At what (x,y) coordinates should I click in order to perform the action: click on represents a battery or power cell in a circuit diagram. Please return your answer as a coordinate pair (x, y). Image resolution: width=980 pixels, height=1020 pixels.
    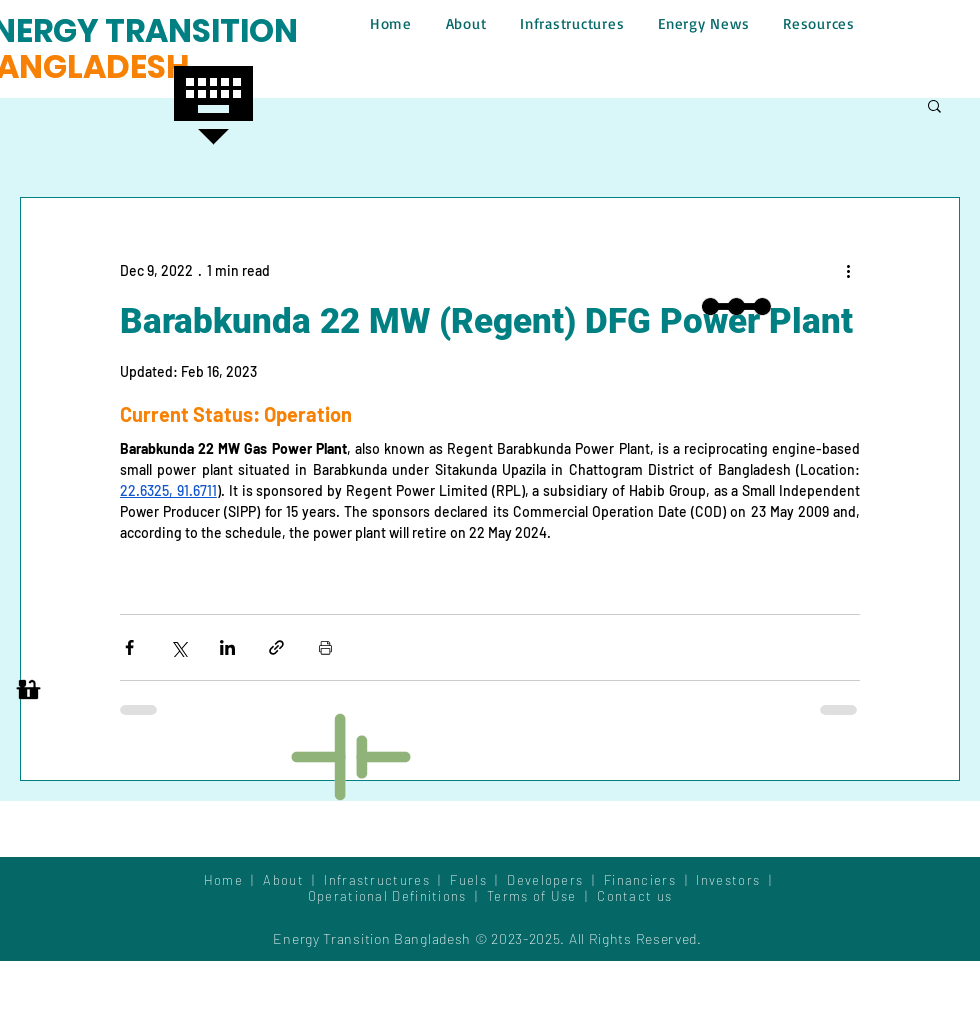
    Looking at the image, I should click on (351, 757).